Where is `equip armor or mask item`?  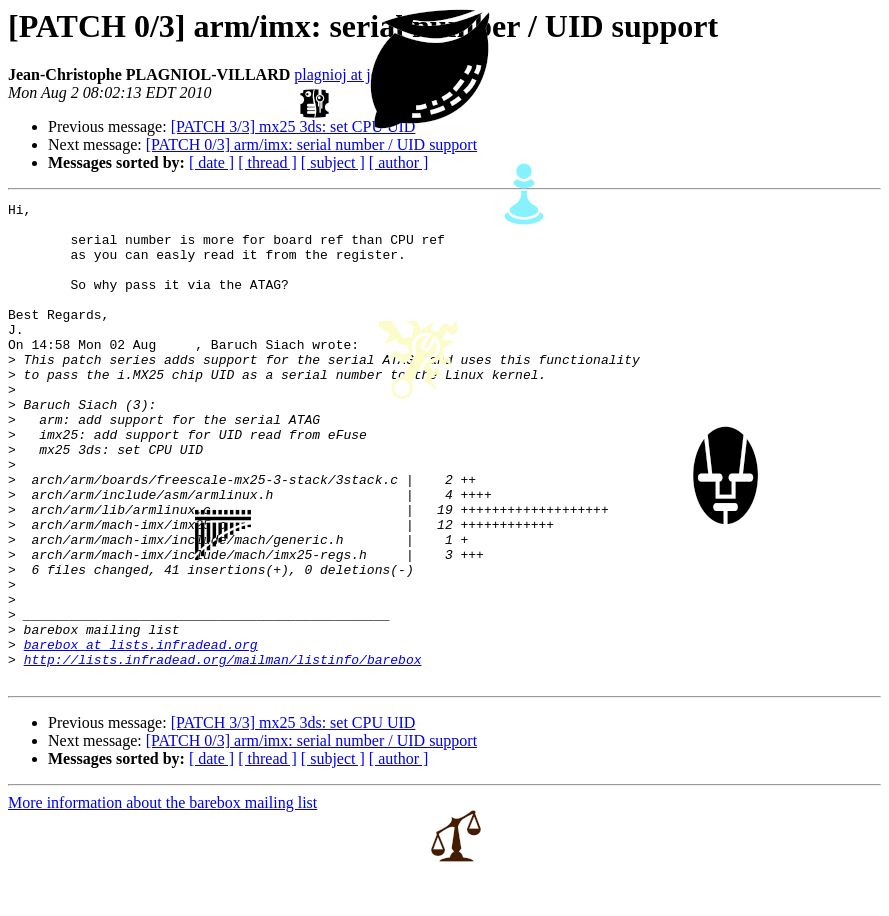
equip armor or mask item is located at coordinates (725, 475).